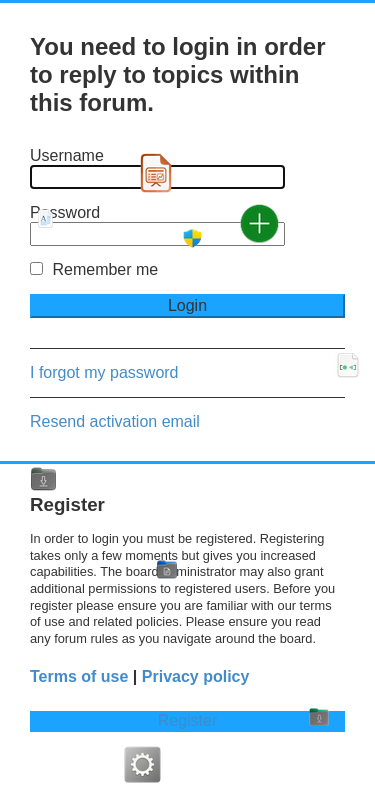  I want to click on open your downloads folder, so click(319, 717).